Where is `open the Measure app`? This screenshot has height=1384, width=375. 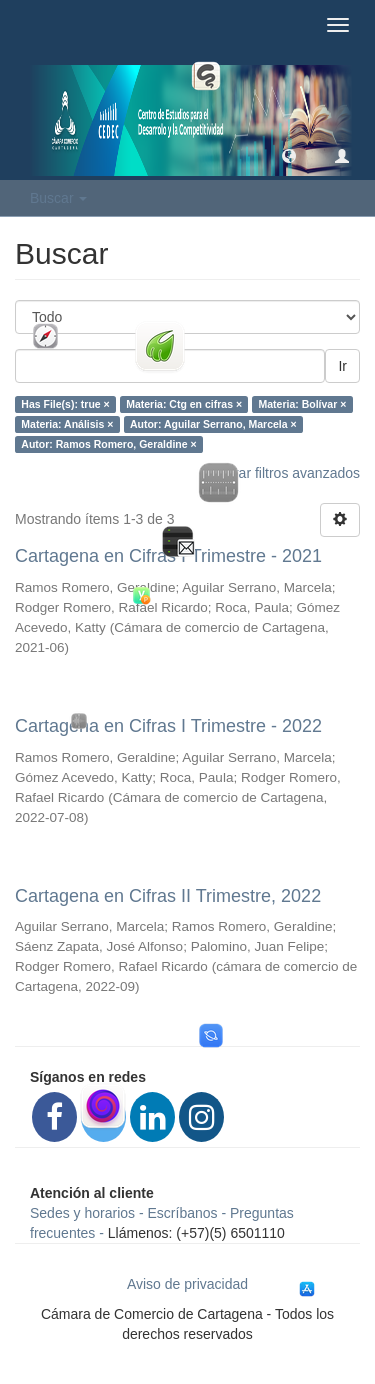 open the Measure app is located at coordinates (218, 482).